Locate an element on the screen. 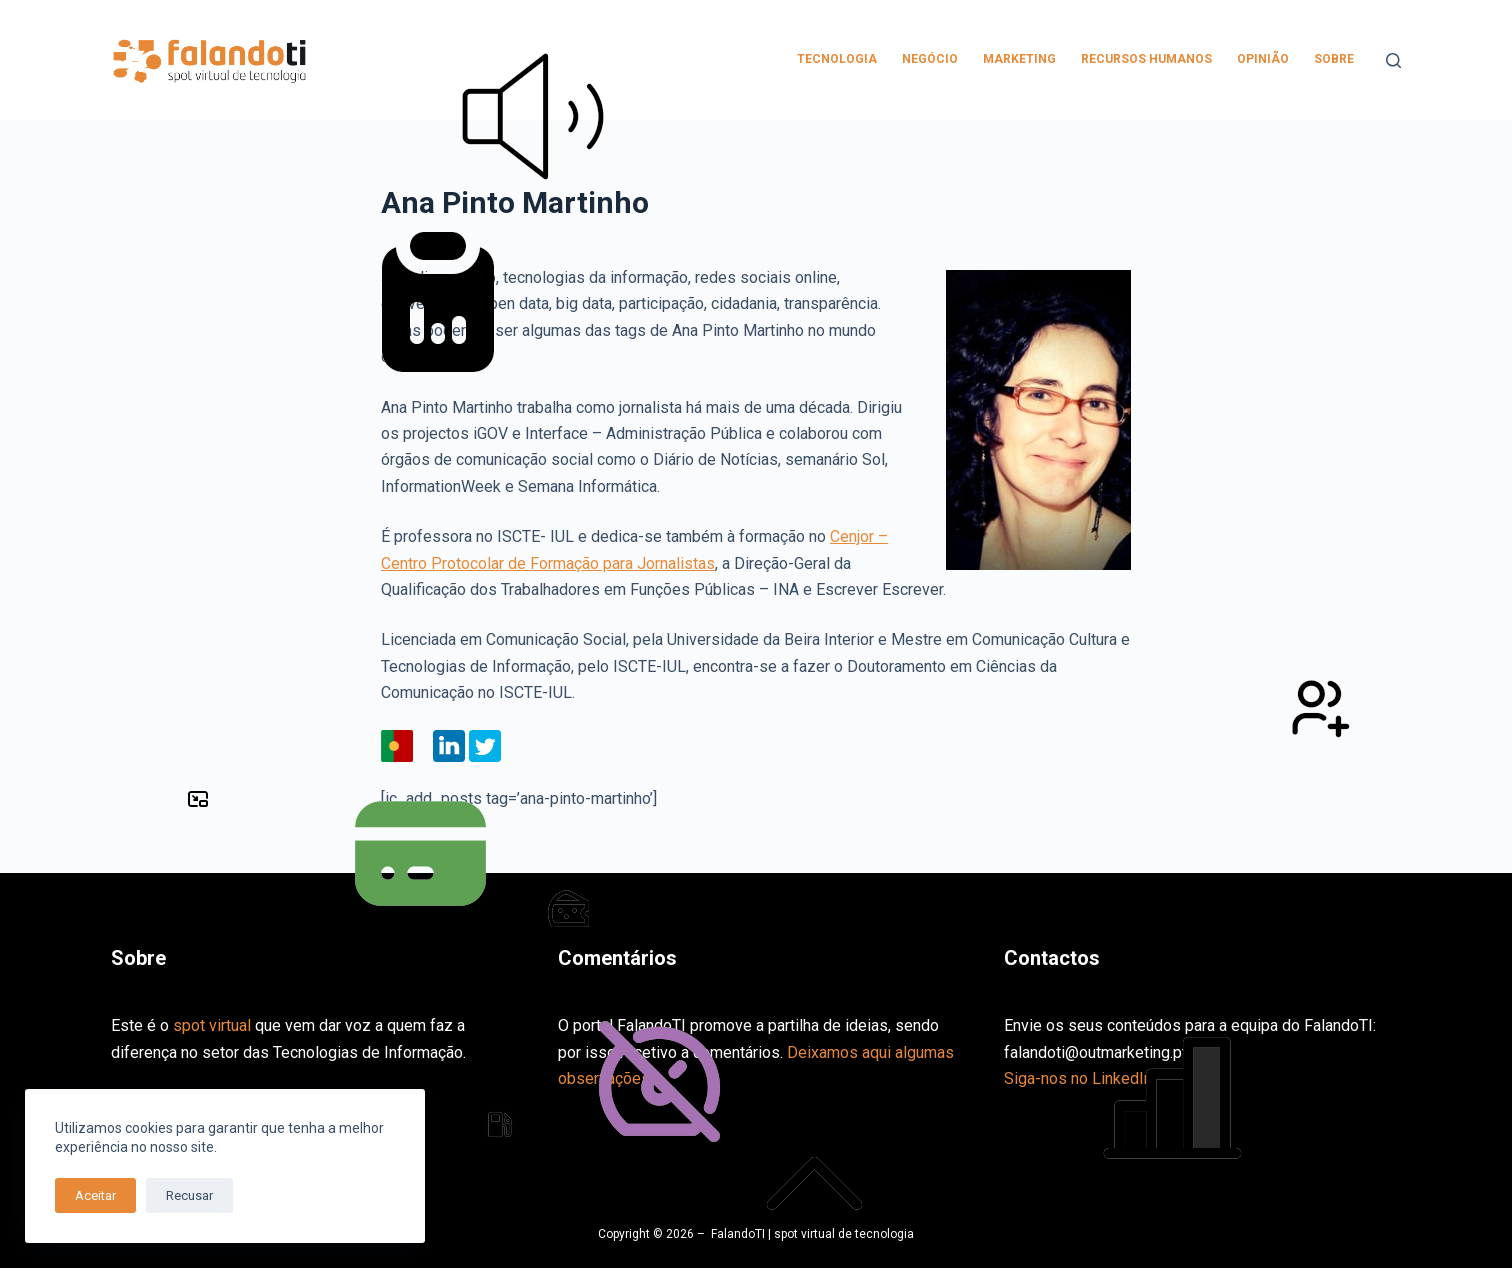 This screenshot has width=1512, height=1268. collapse an expanded section is located at coordinates (814, 1182).